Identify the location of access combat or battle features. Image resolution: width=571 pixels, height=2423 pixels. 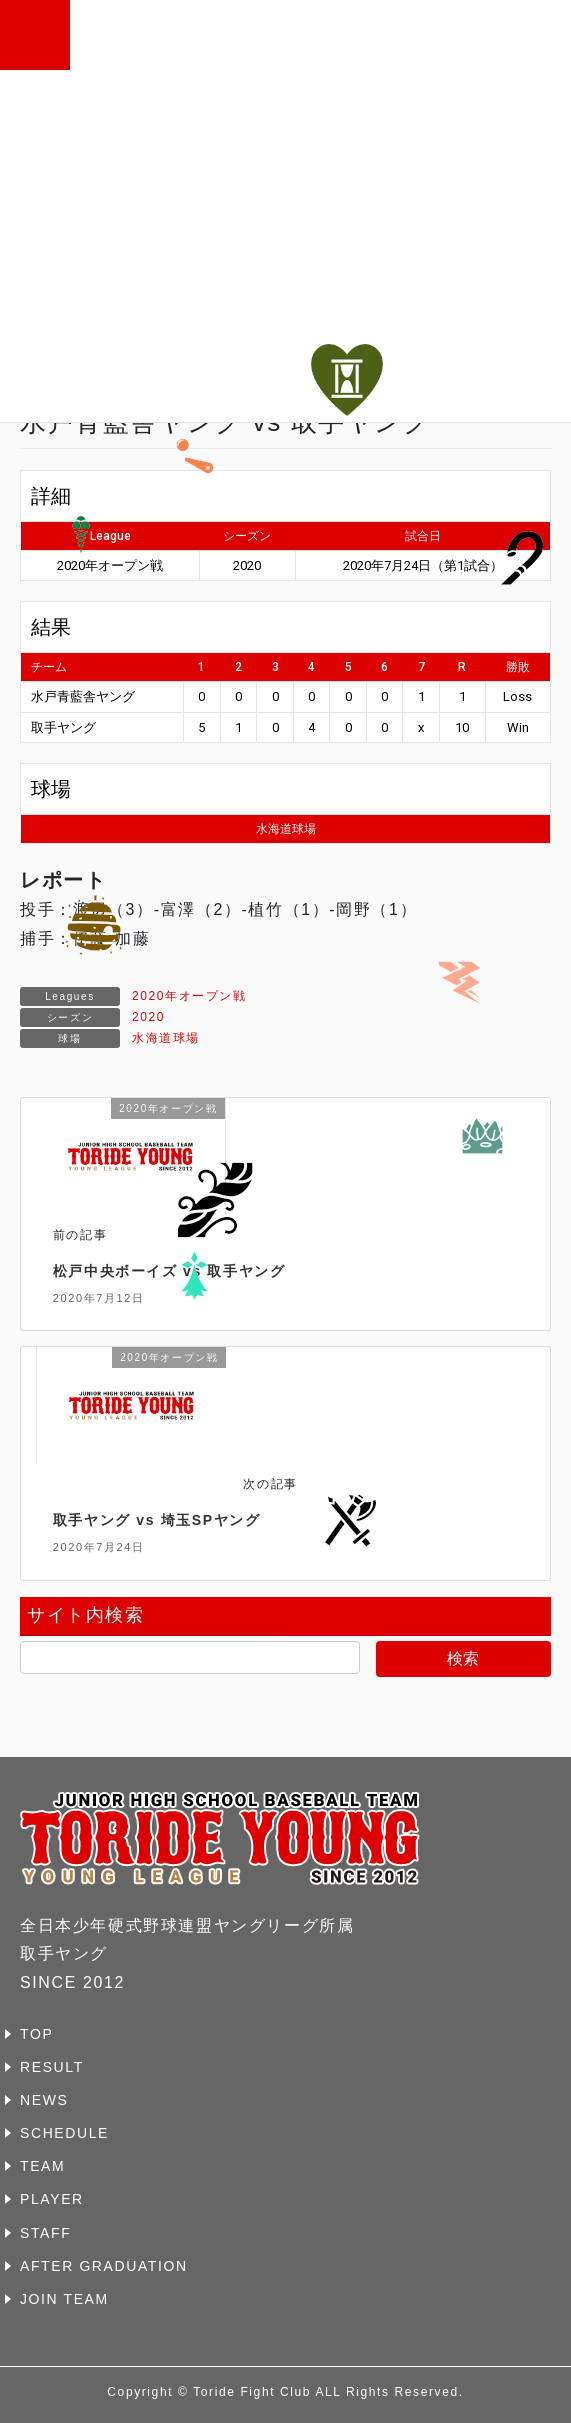
(350, 1520).